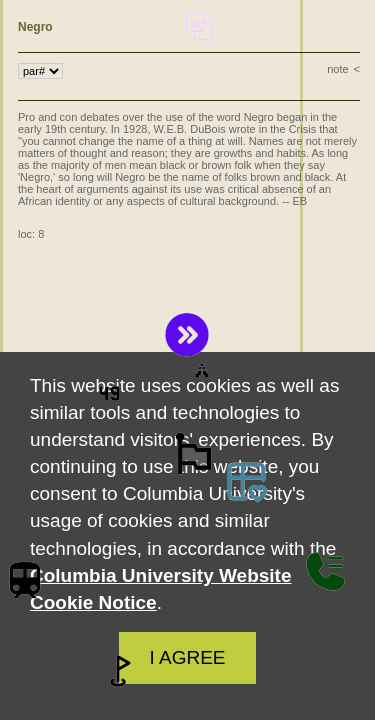  What do you see at coordinates (326, 570) in the screenshot?
I see `view contact list or phone directory` at bounding box center [326, 570].